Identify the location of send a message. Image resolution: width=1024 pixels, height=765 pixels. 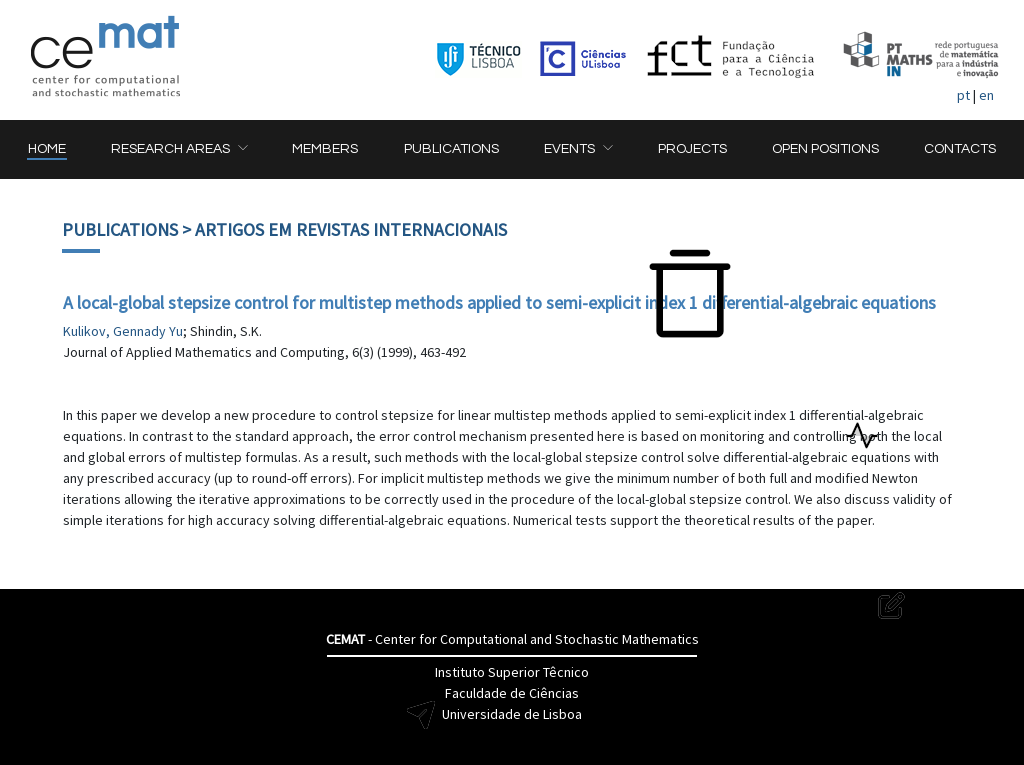
(422, 714).